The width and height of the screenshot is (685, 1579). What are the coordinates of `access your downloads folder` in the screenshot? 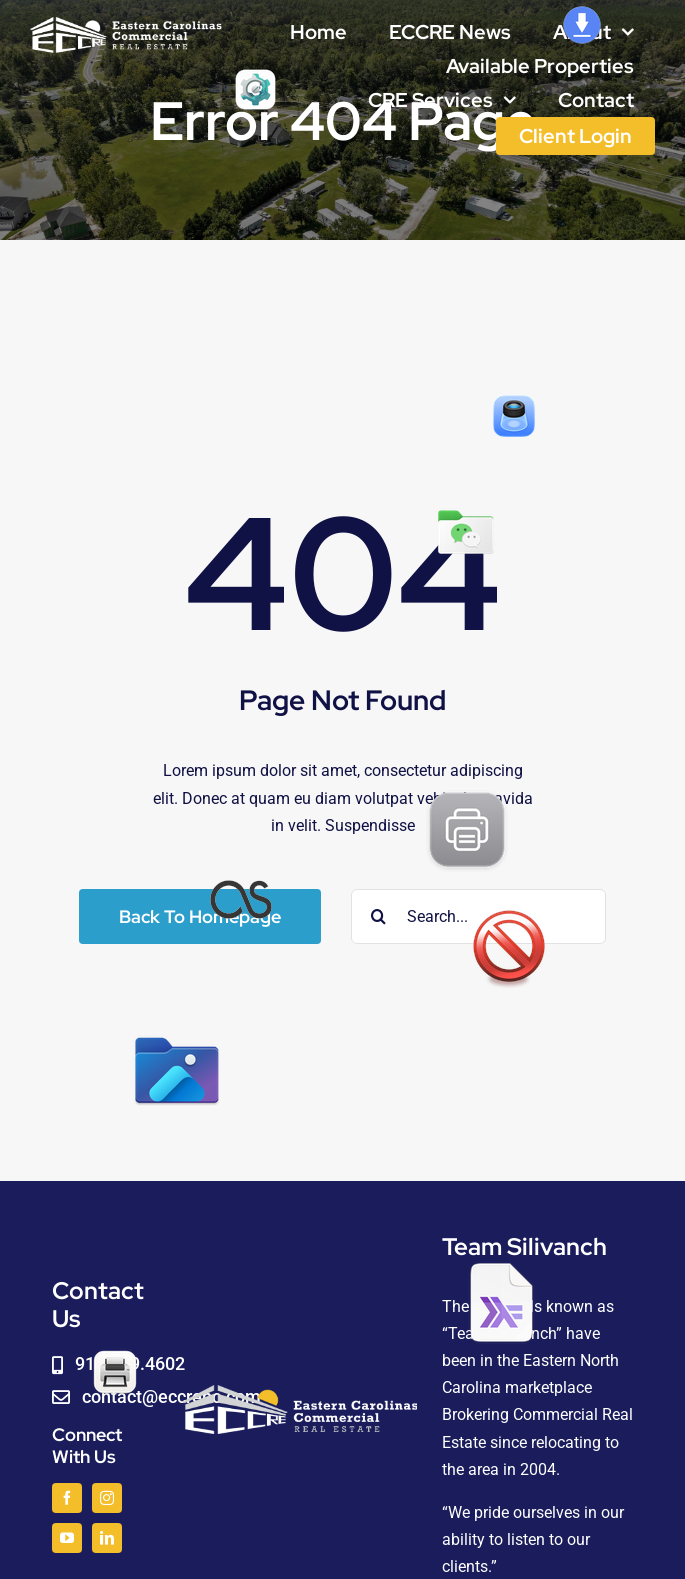 It's located at (582, 25).